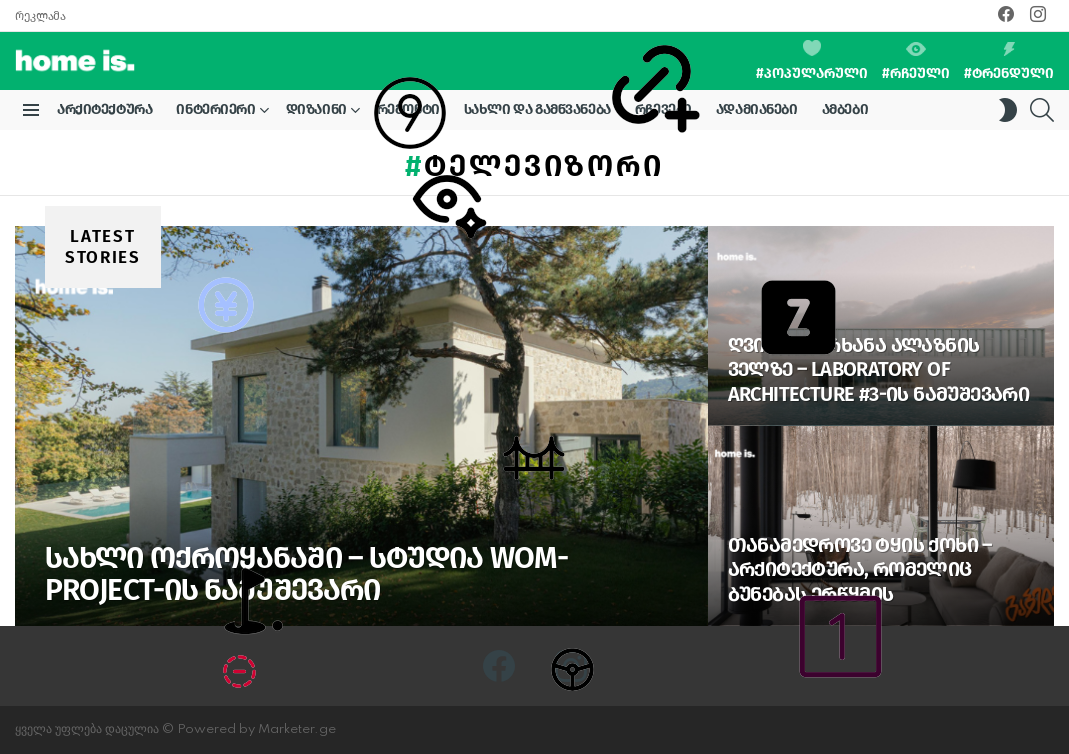 The height and width of the screenshot is (754, 1069). I want to click on remove item from a pending or draft state, so click(239, 671).